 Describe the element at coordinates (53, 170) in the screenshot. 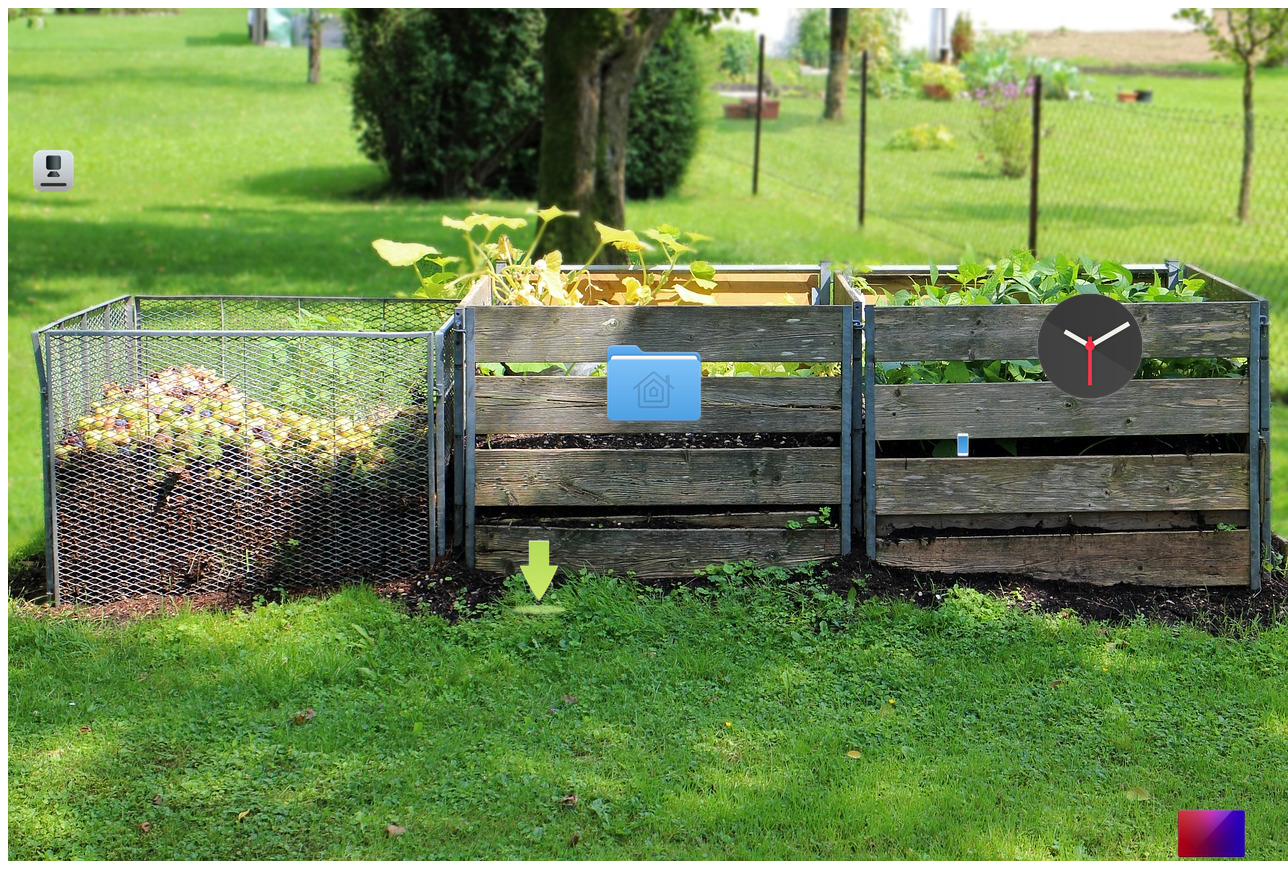

I see `view your desk area using the device camera` at that location.